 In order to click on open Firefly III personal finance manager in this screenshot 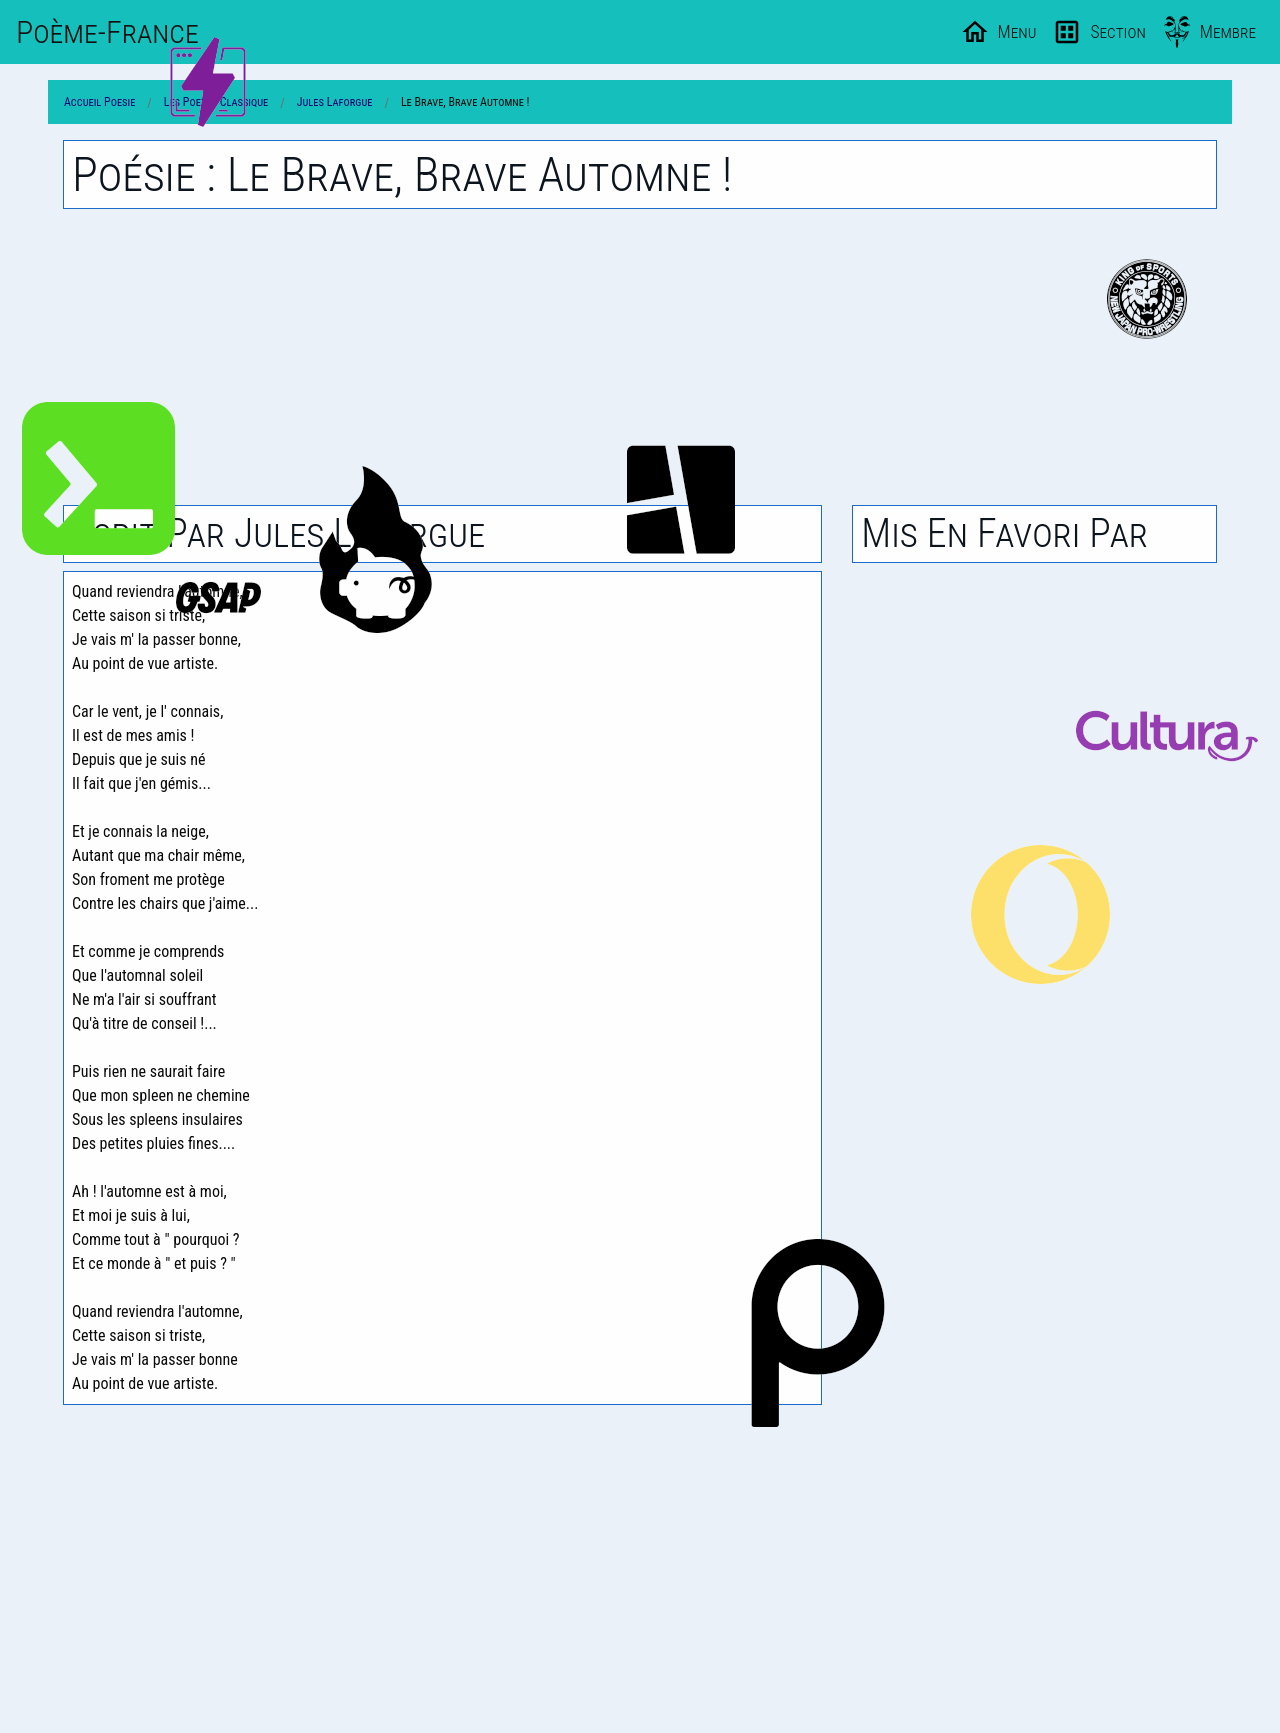, I will do `click(375, 549)`.